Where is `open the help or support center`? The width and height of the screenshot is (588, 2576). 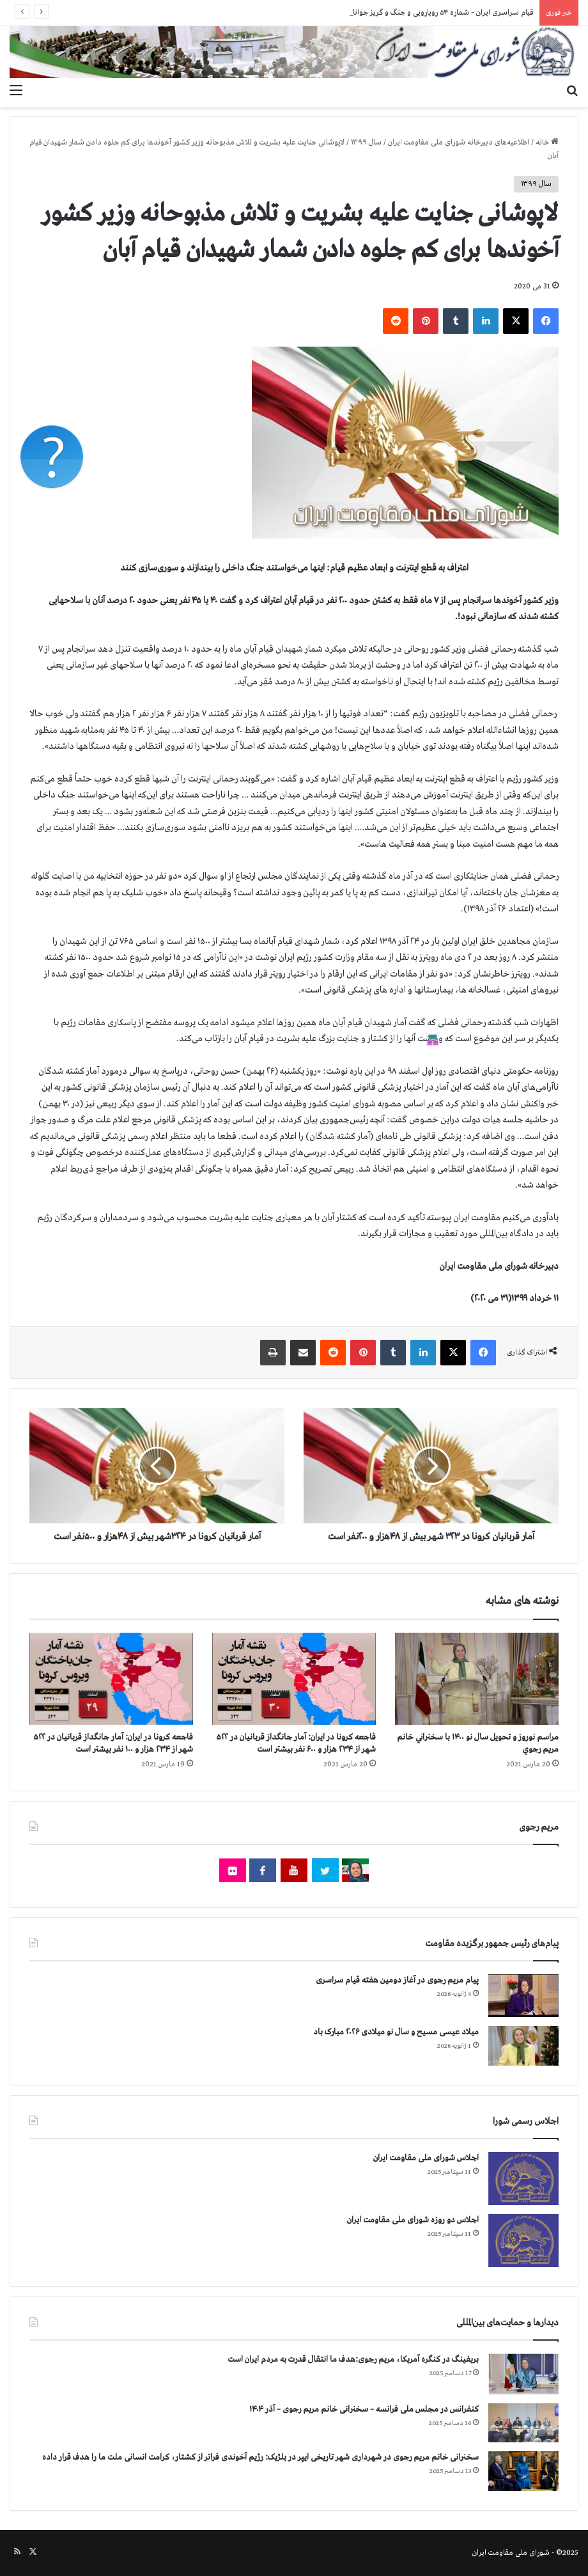 open the help or support center is located at coordinates (52, 457).